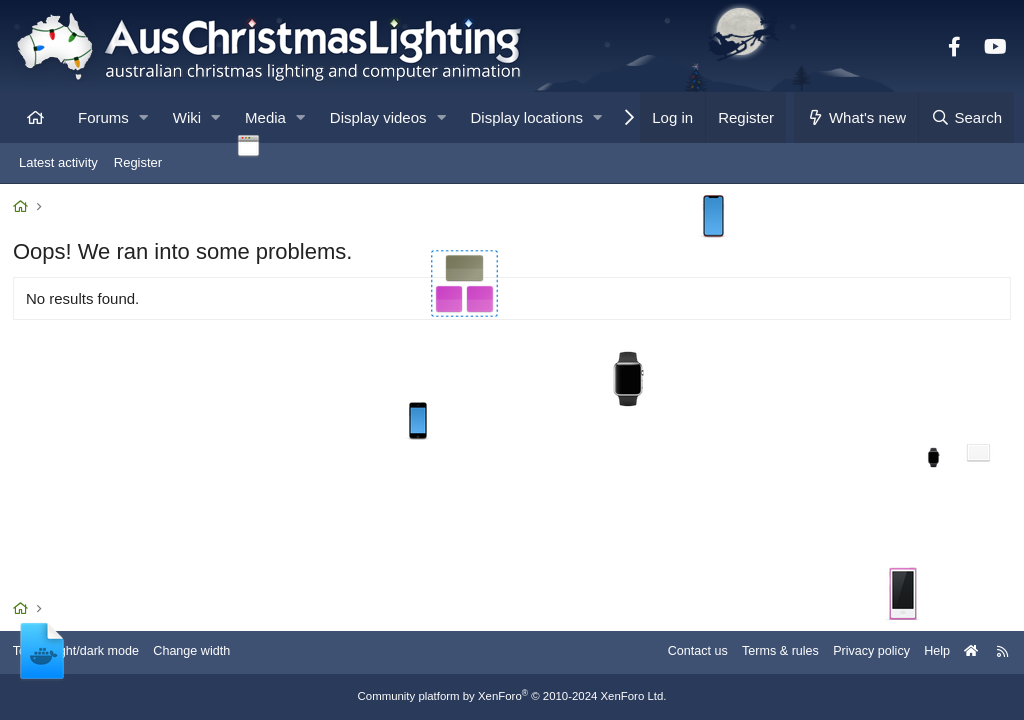 This screenshot has height=720, width=1024. I want to click on apple watch series 7 device icon, so click(933, 457).